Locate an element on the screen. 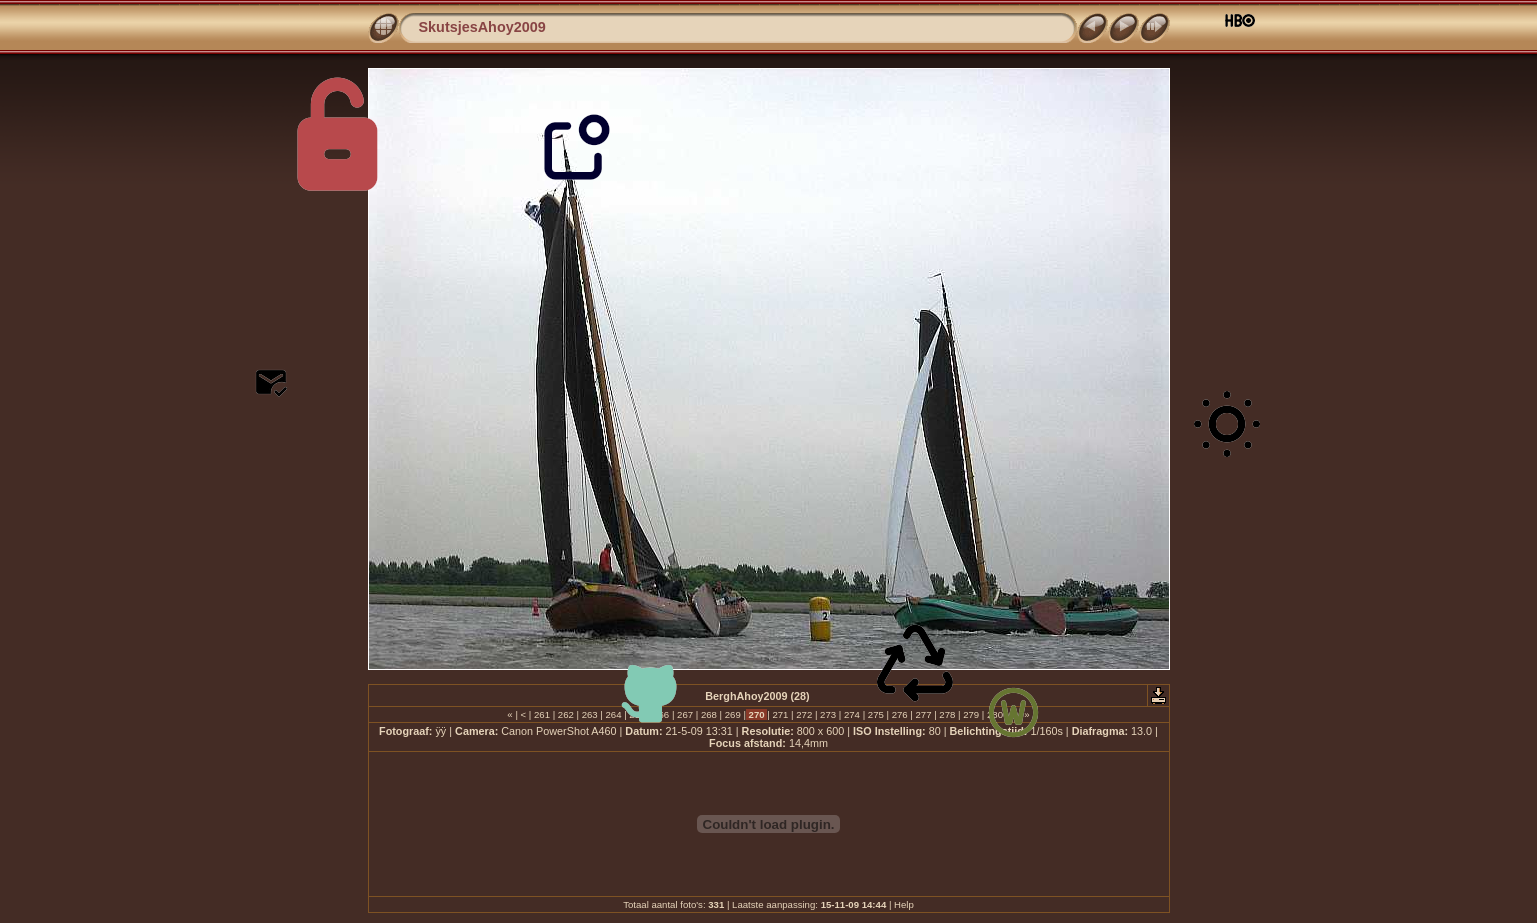 This screenshot has width=1537, height=923. open the HBO streaming app is located at coordinates (1239, 20).